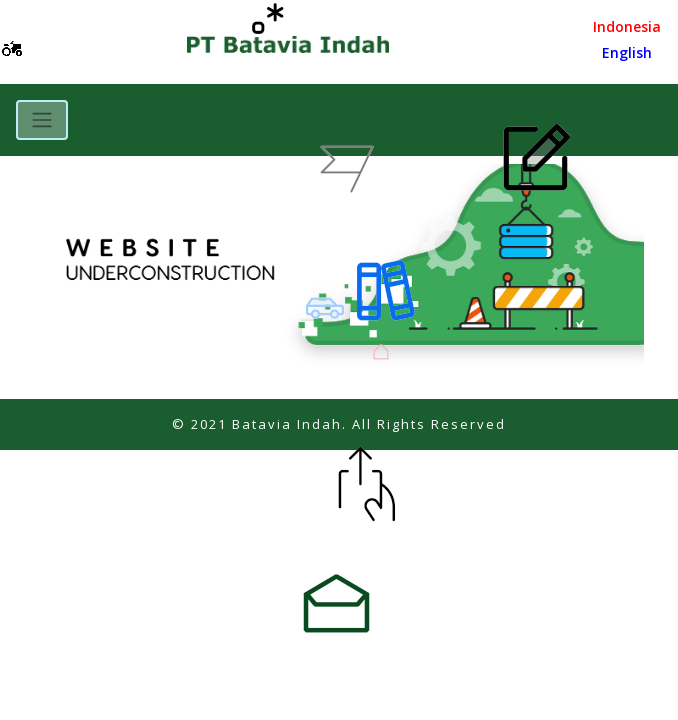 This screenshot has height=720, width=678. What do you see at coordinates (381, 352) in the screenshot?
I see `navigate to home screen` at bounding box center [381, 352].